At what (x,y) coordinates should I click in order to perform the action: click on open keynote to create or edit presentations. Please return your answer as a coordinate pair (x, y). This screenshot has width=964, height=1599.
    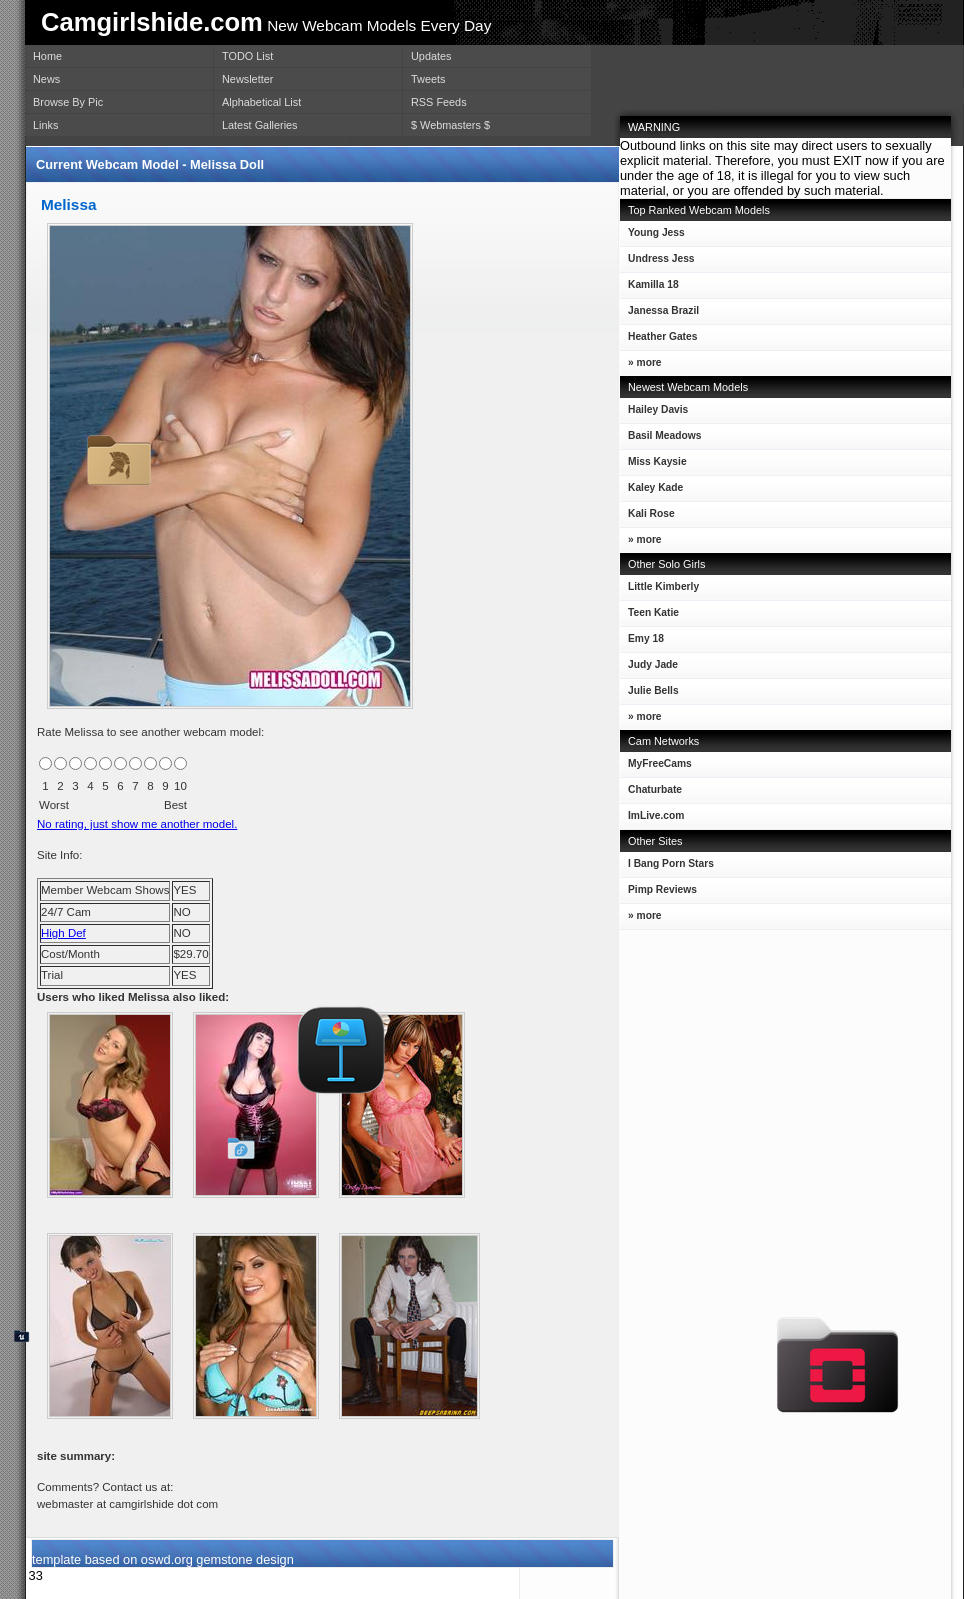
    Looking at the image, I should click on (341, 1050).